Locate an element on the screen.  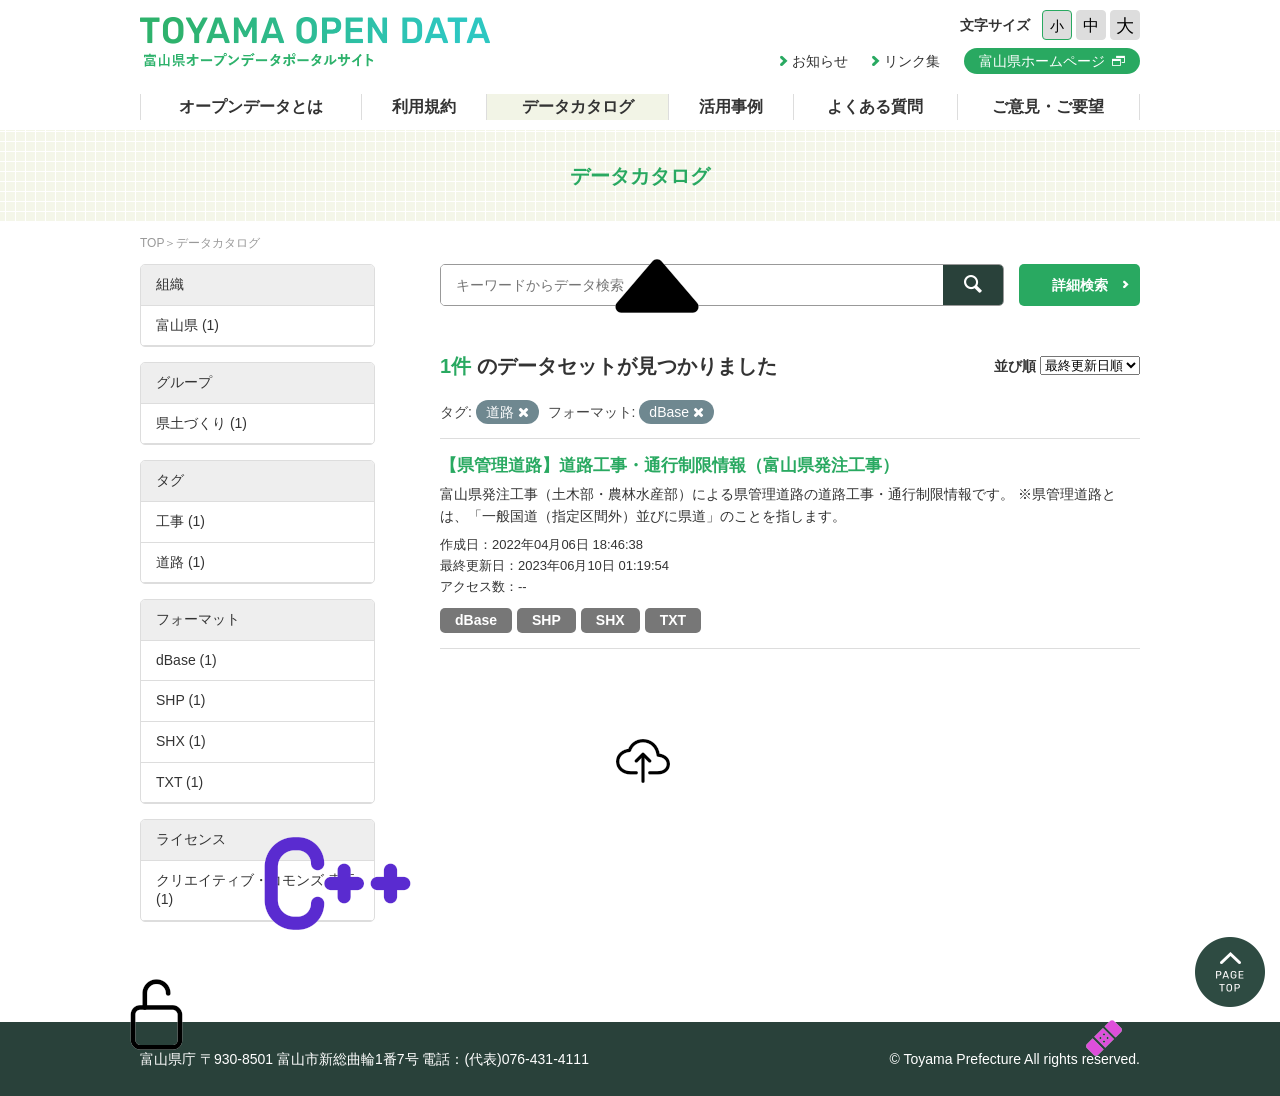
collapse an expanded section or dropdown is located at coordinates (657, 286).